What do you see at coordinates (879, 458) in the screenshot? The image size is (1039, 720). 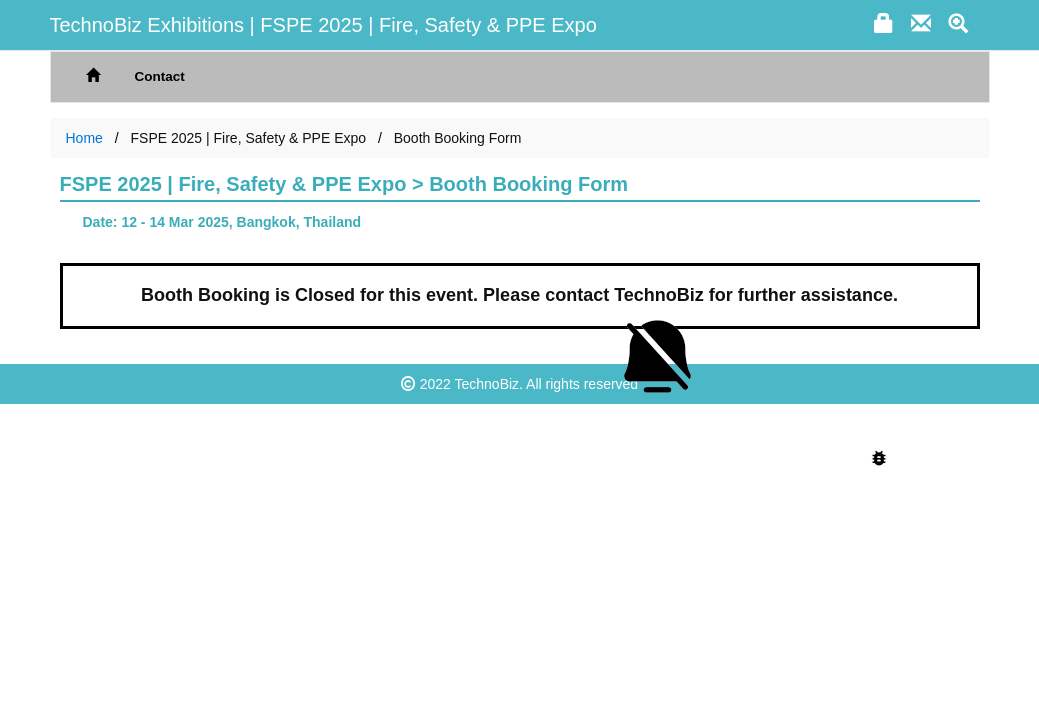 I see `report a bug or issue` at bounding box center [879, 458].